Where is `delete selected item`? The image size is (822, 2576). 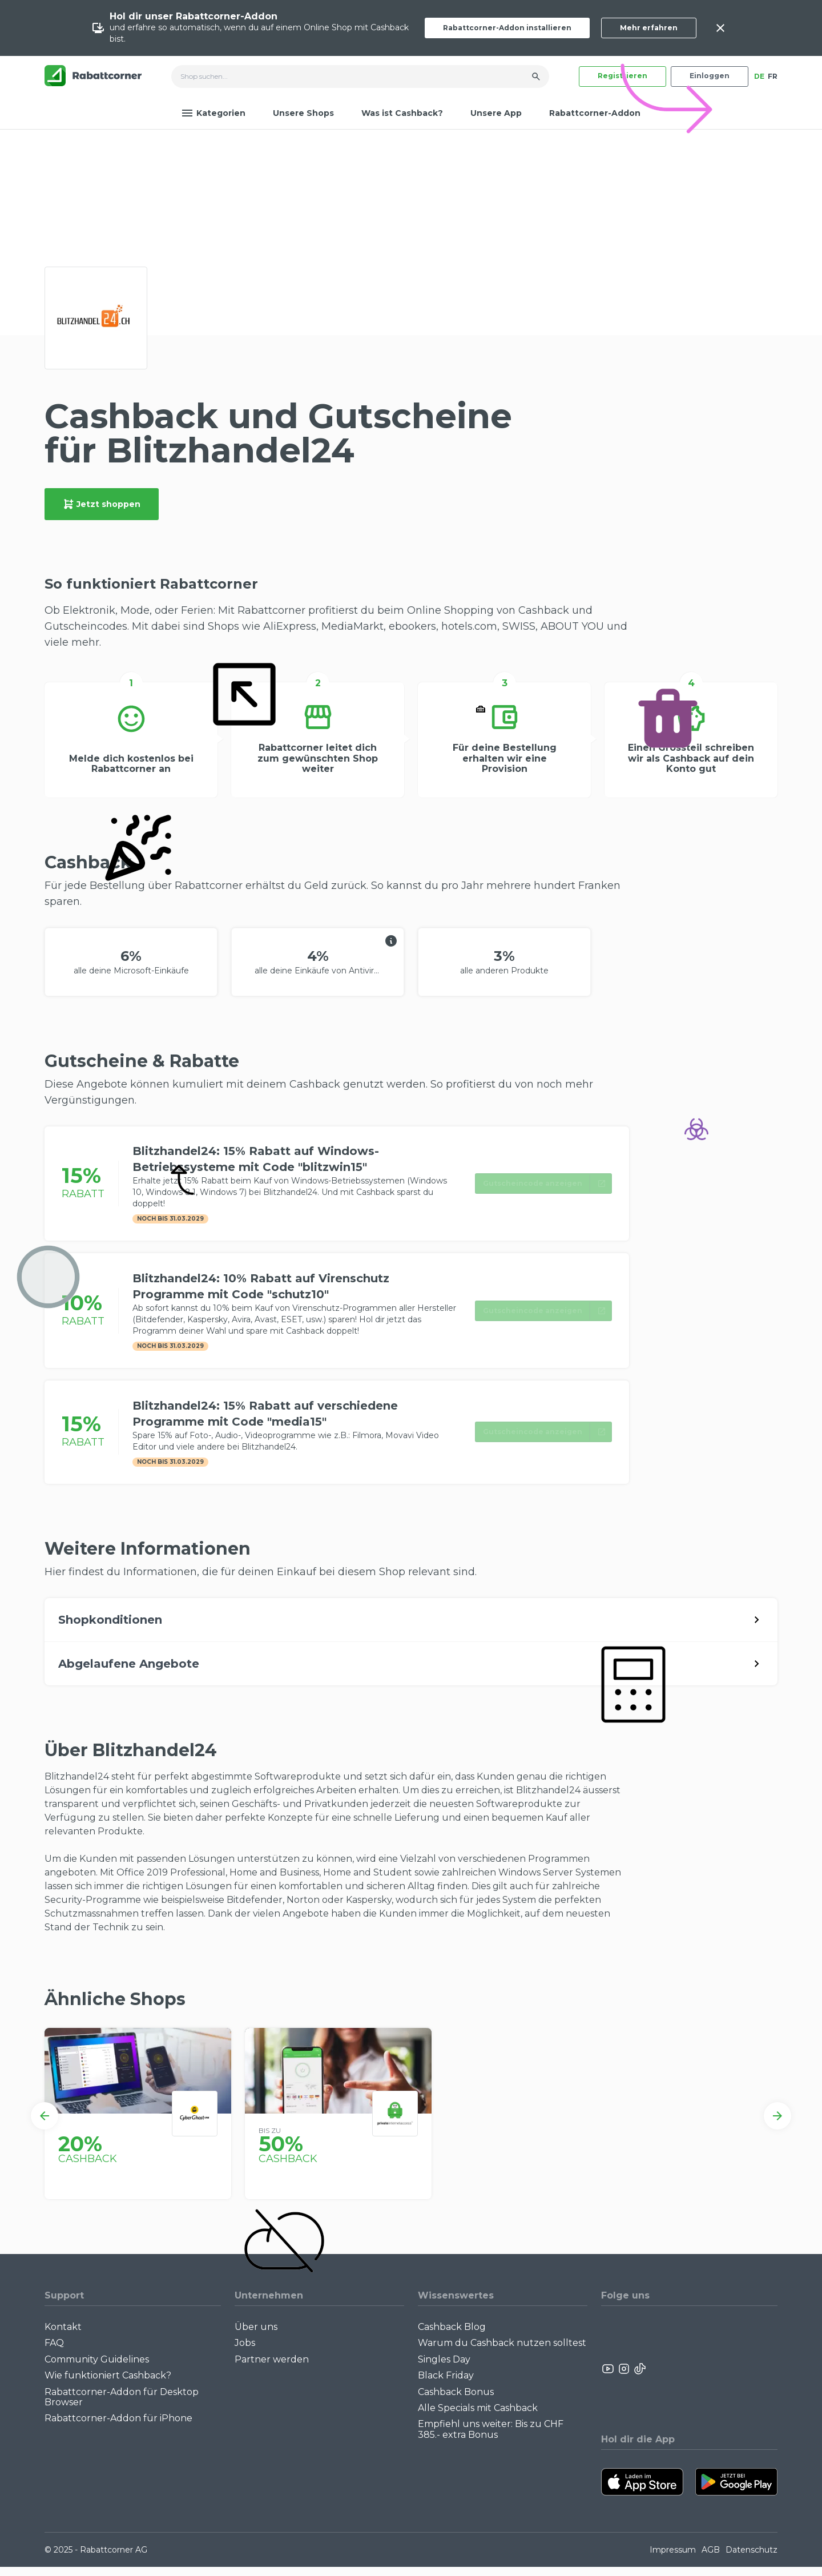 delete selected item is located at coordinates (668, 718).